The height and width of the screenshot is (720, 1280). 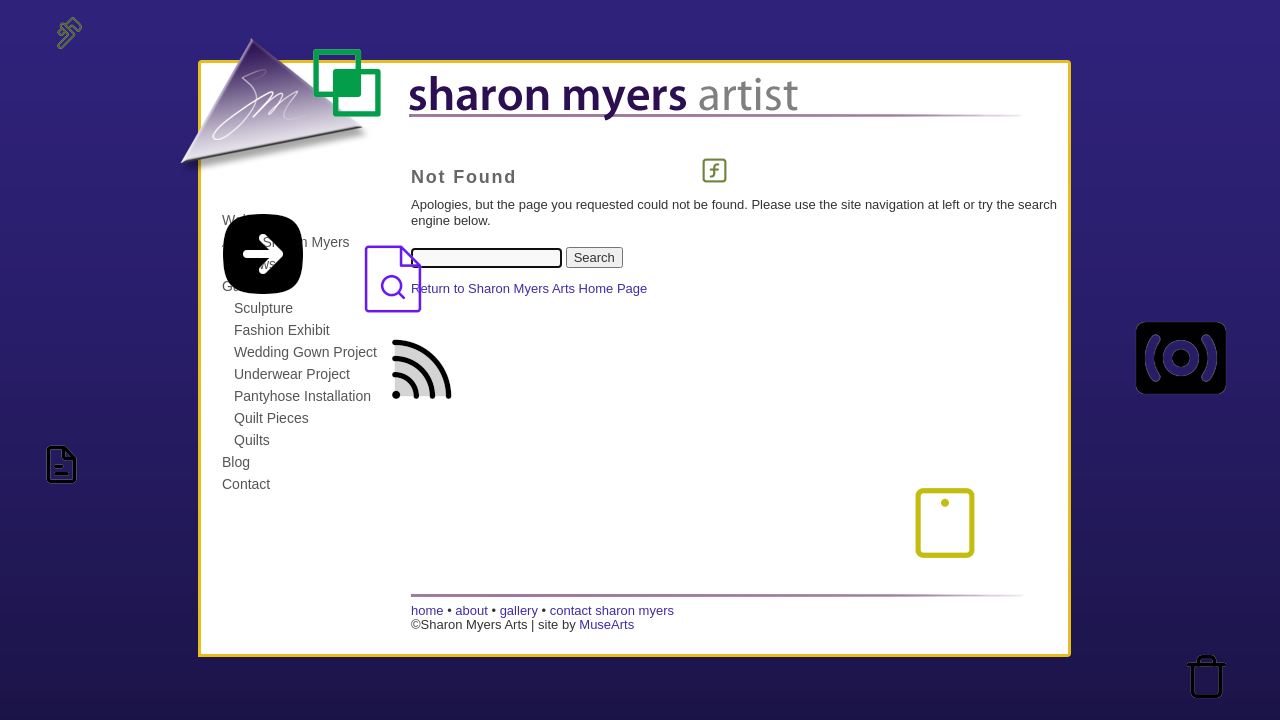 What do you see at coordinates (393, 279) in the screenshot?
I see `search within a document` at bounding box center [393, 279].